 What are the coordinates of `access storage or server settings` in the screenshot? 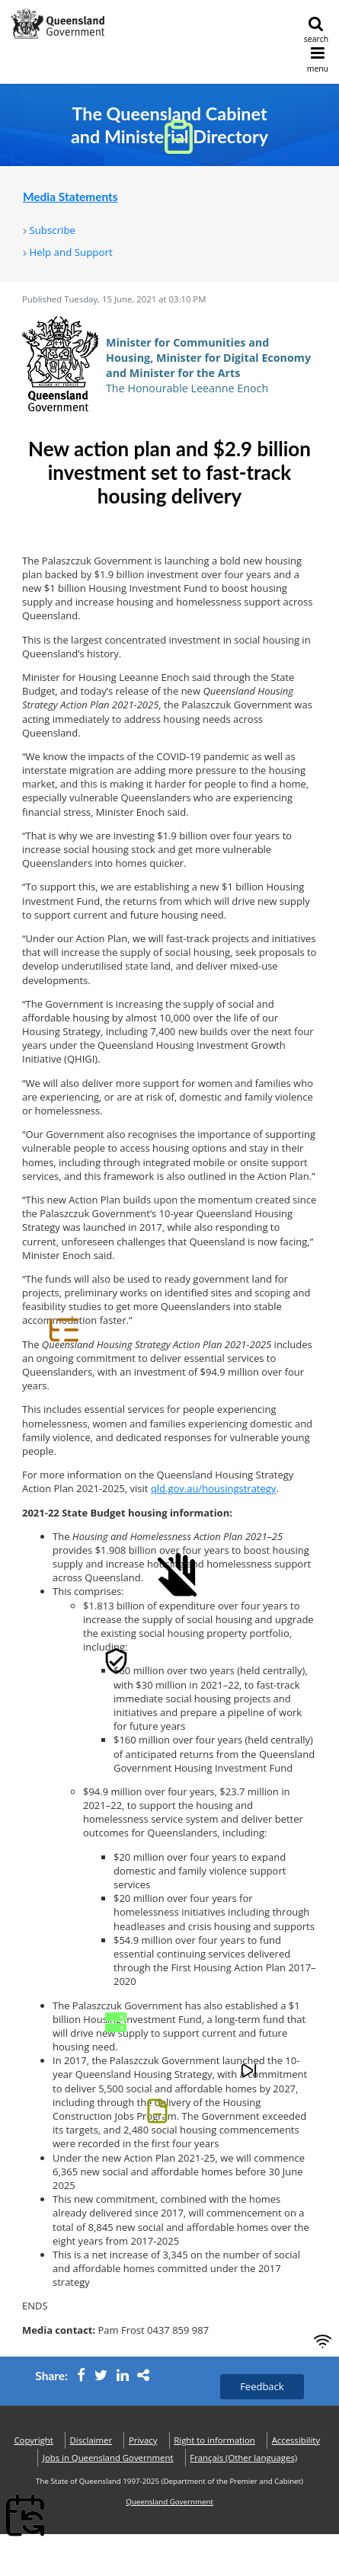 It's located at (116, 2022).